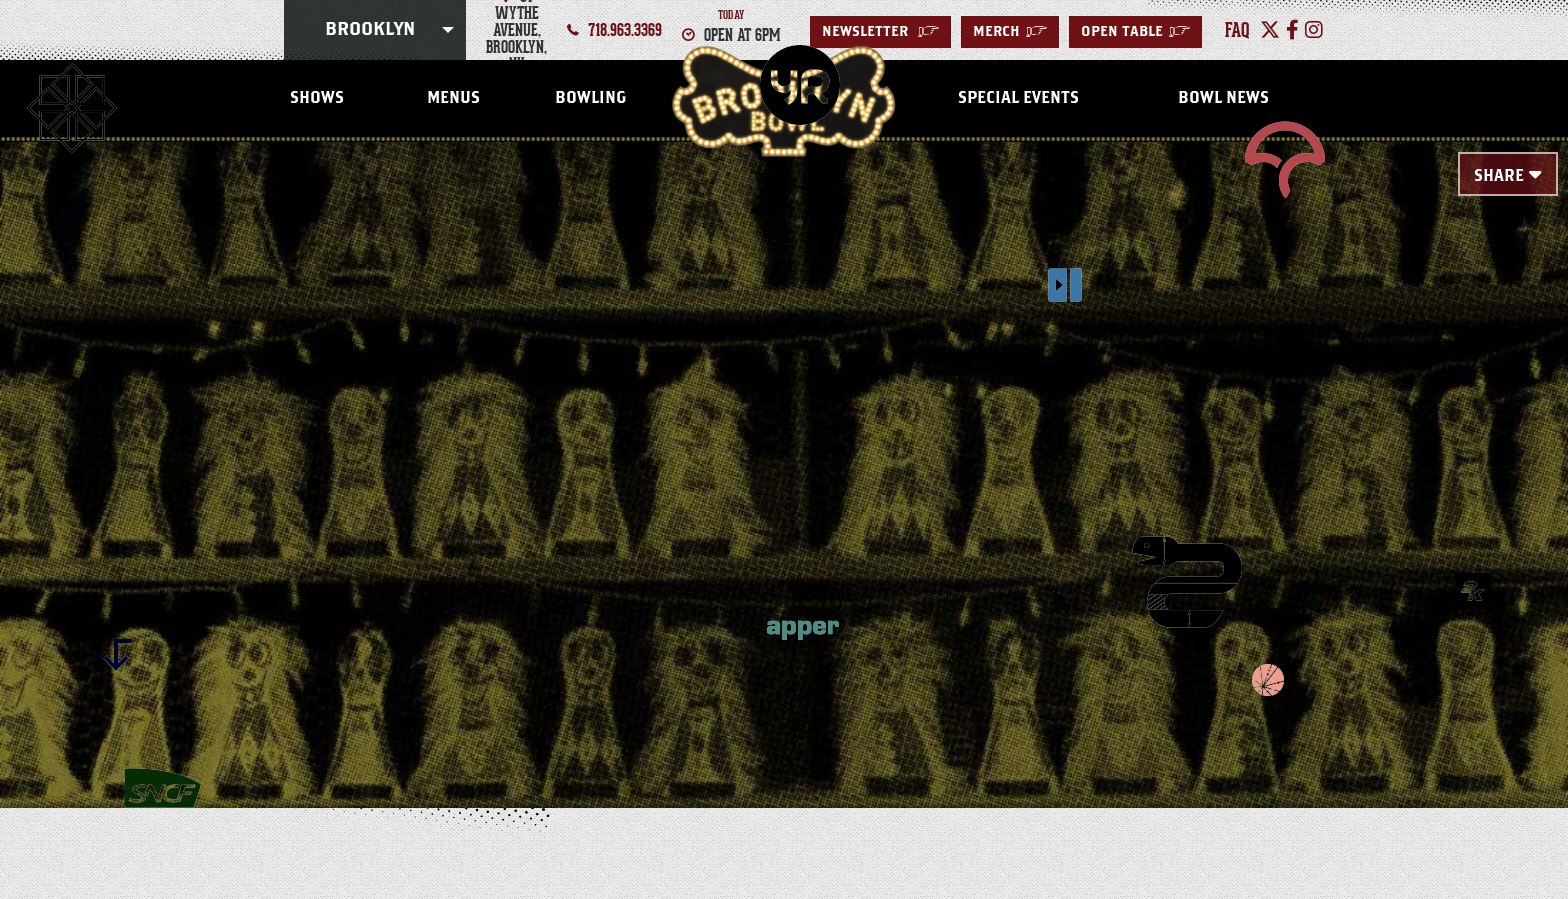 This screenshot has height=899, width=1568. I want to click on pyscaffold python project scaffolding tool logo, so click(1187, 582).